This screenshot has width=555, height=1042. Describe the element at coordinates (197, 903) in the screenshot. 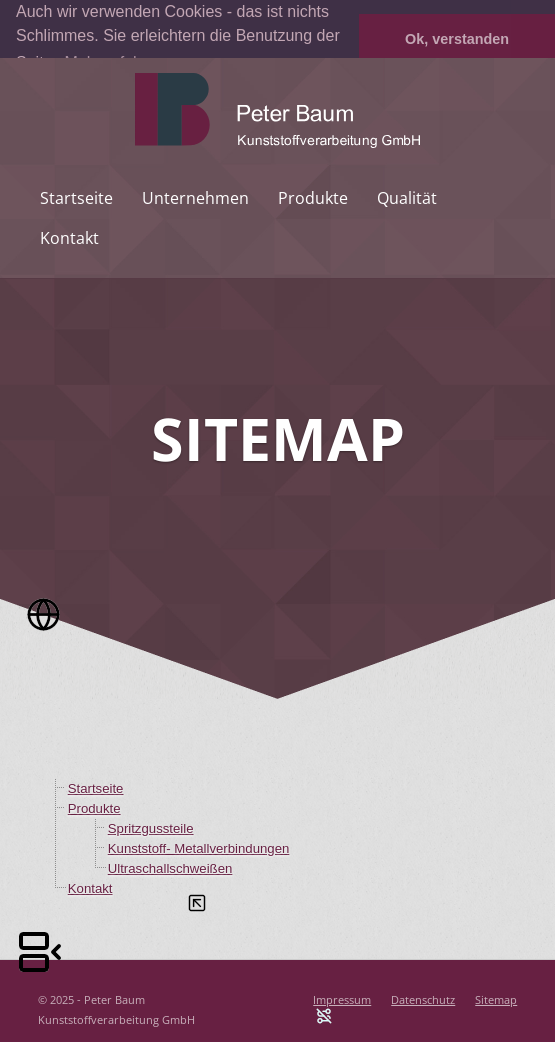

I see `navigate back to previous screen` at that location.